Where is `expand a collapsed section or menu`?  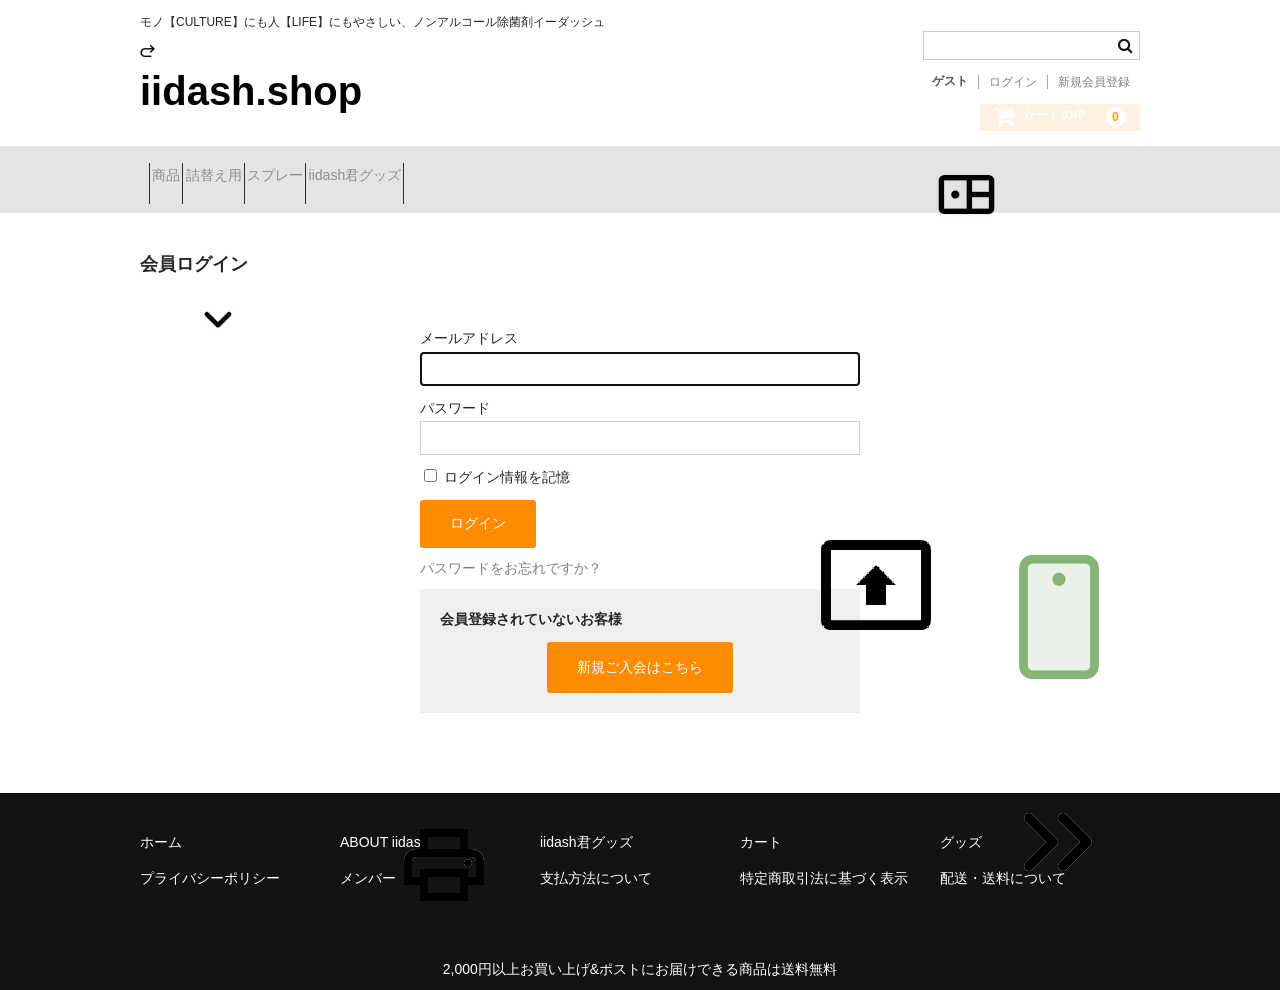
expand a collapsed section or menu is located at coordinates (218, 319).